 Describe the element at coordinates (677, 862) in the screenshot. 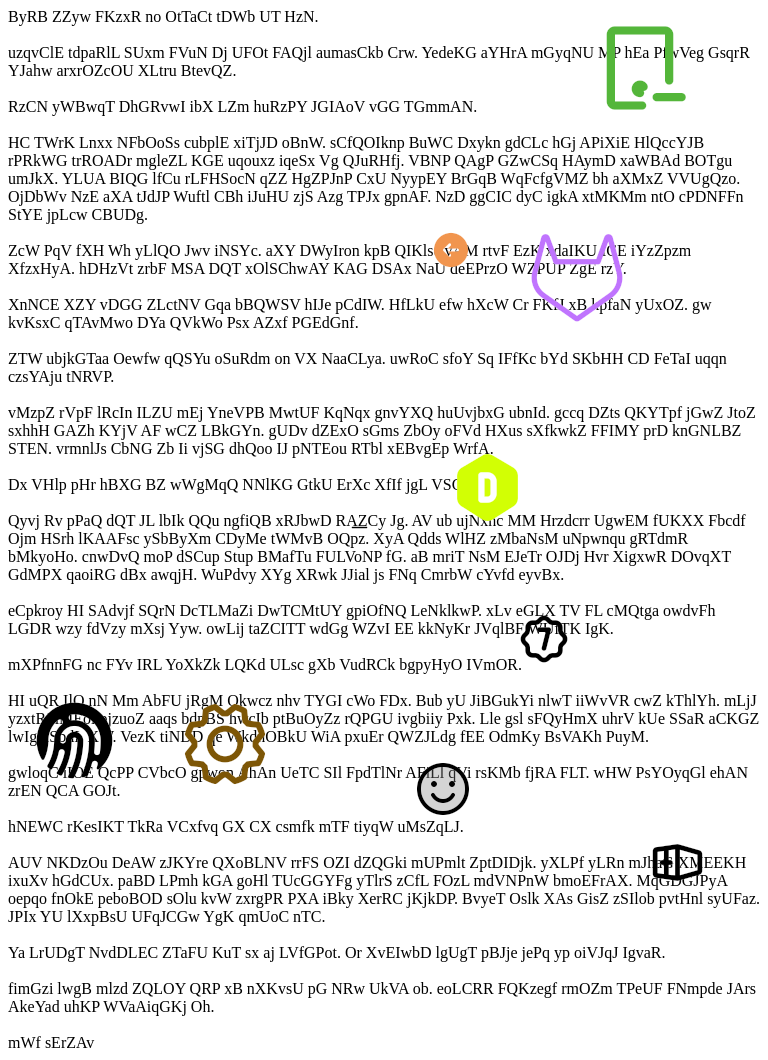

I see `view shipping or freight details` at that location.